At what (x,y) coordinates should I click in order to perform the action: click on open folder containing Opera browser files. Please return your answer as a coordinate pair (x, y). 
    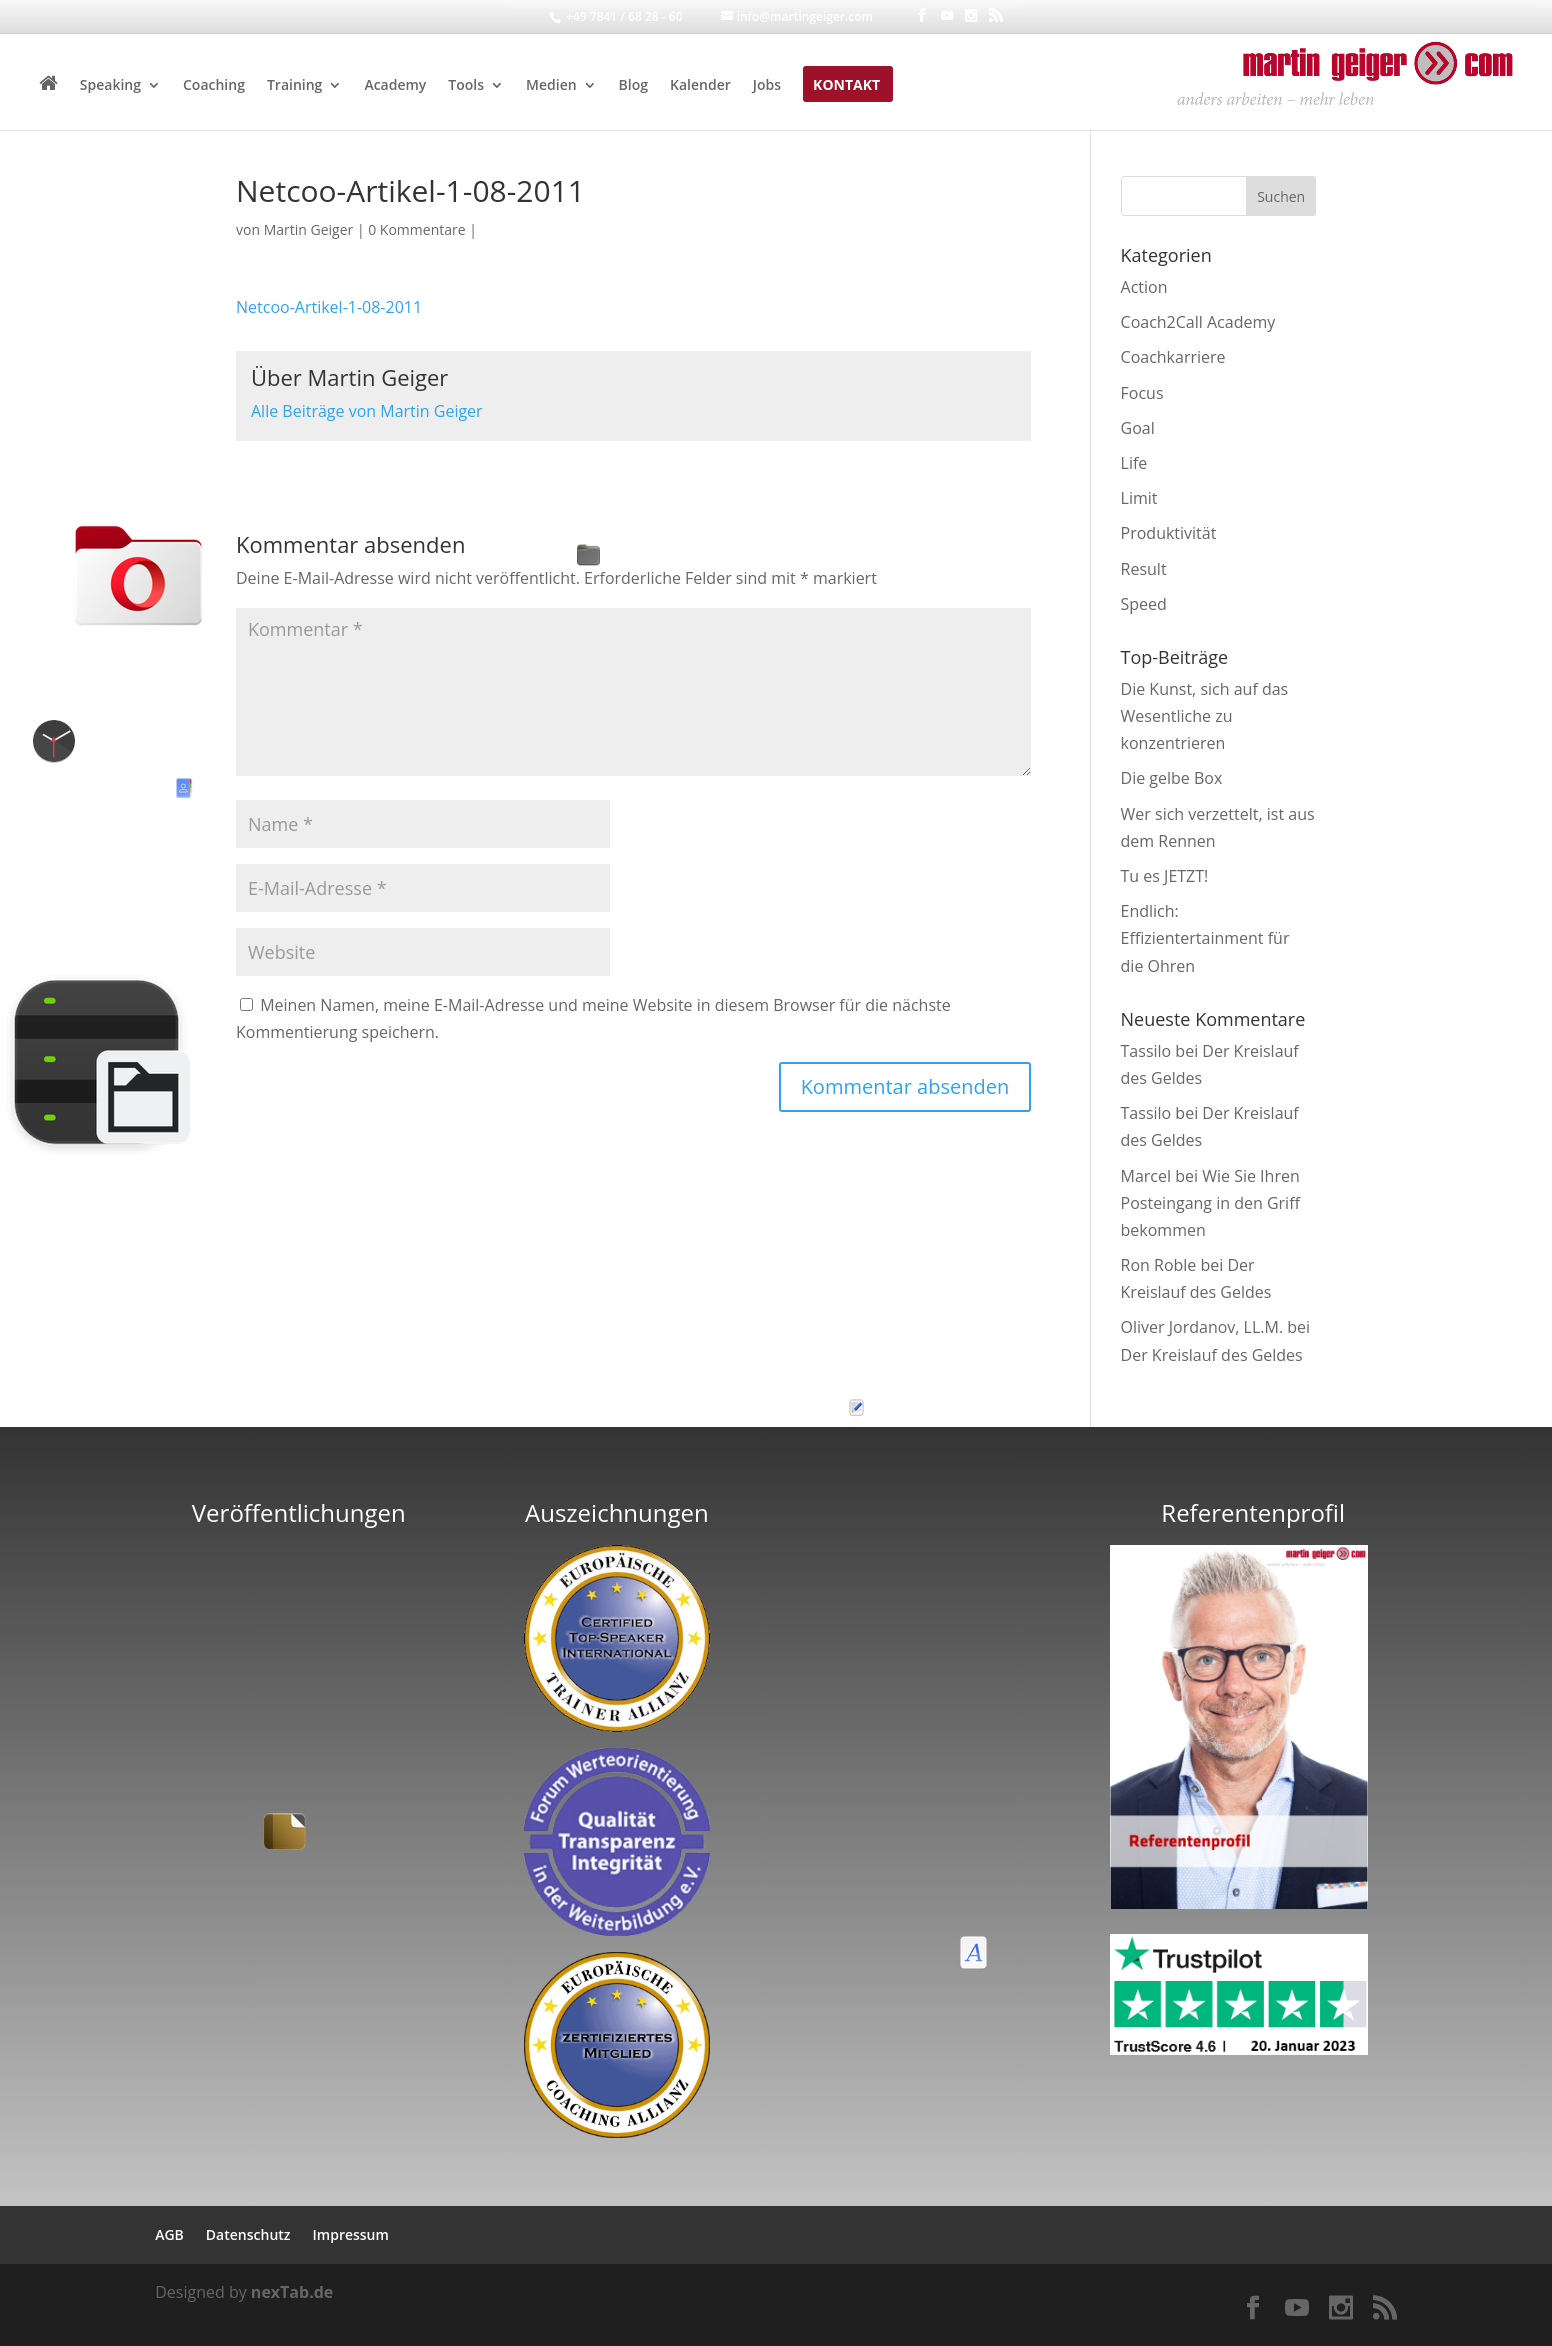
    Looking at the image, I should click on (138, 579).